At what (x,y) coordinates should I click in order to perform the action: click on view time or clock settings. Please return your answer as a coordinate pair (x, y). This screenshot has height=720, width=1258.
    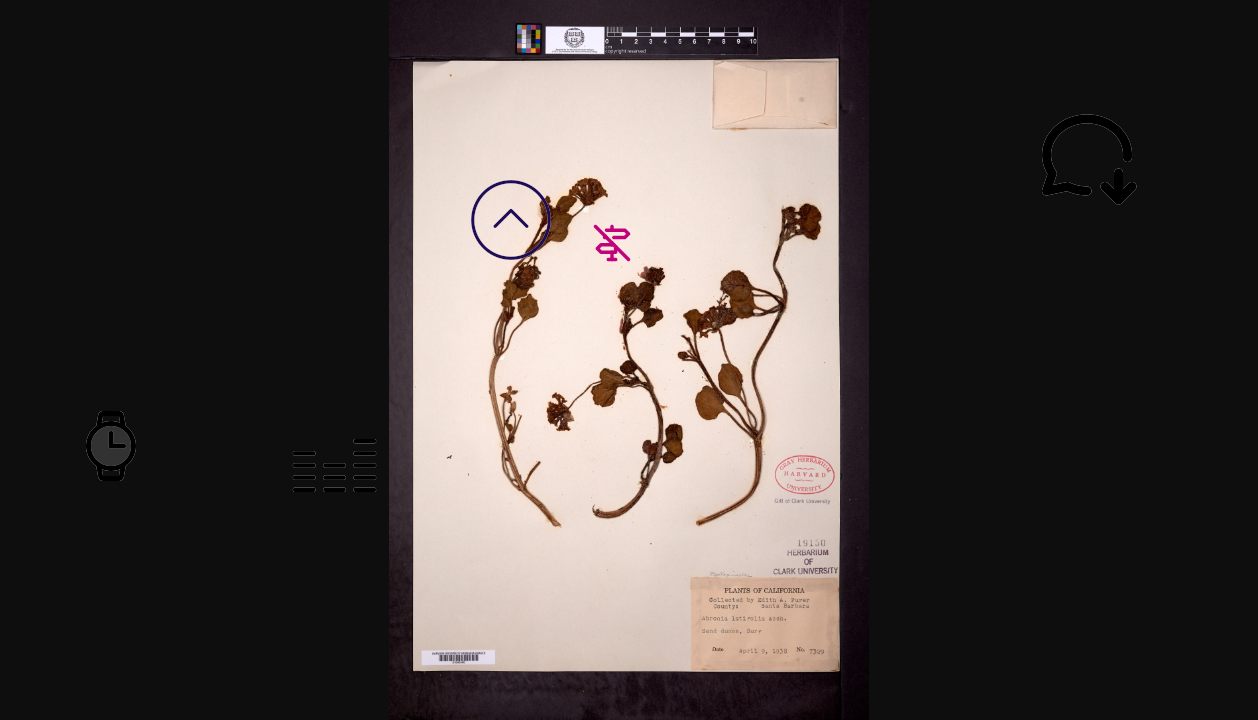
    Looking at the image, I should click on (111, 446).